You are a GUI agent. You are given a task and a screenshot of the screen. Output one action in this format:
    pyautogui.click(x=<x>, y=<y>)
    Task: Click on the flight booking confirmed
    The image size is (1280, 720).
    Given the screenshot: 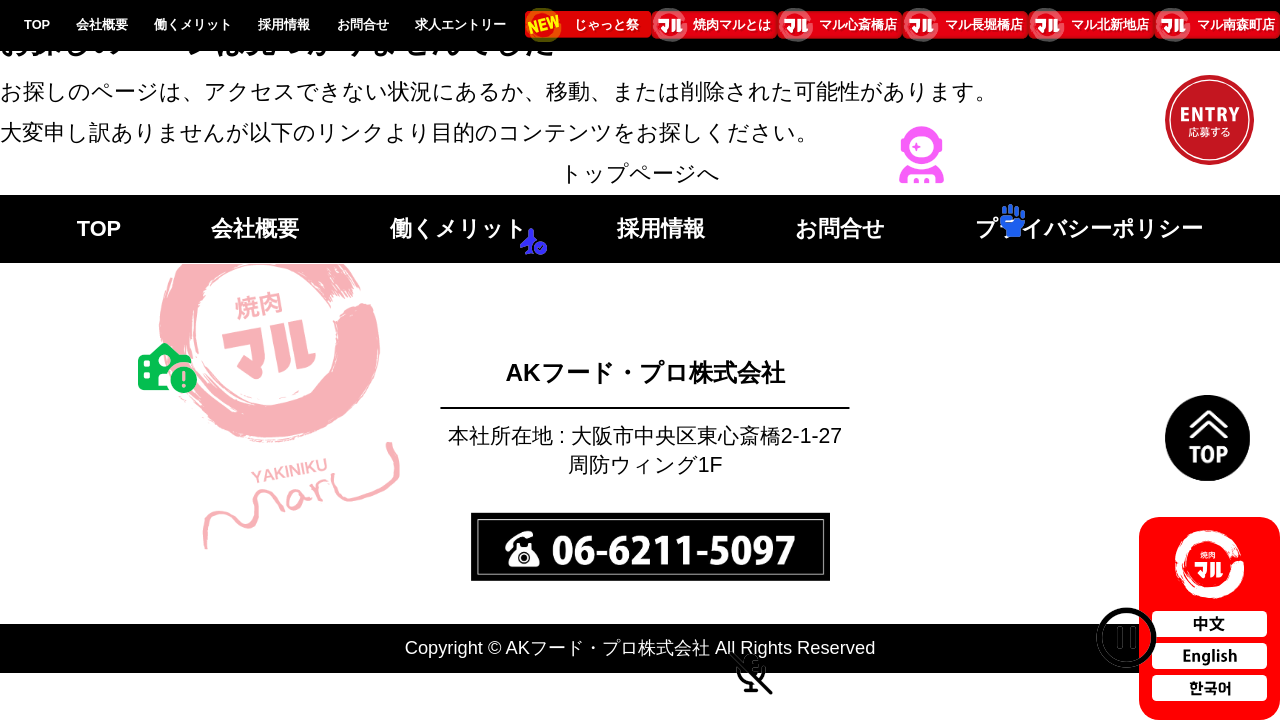 What is the action you would take?
    pyautogui.click(x=532, y=241)
    